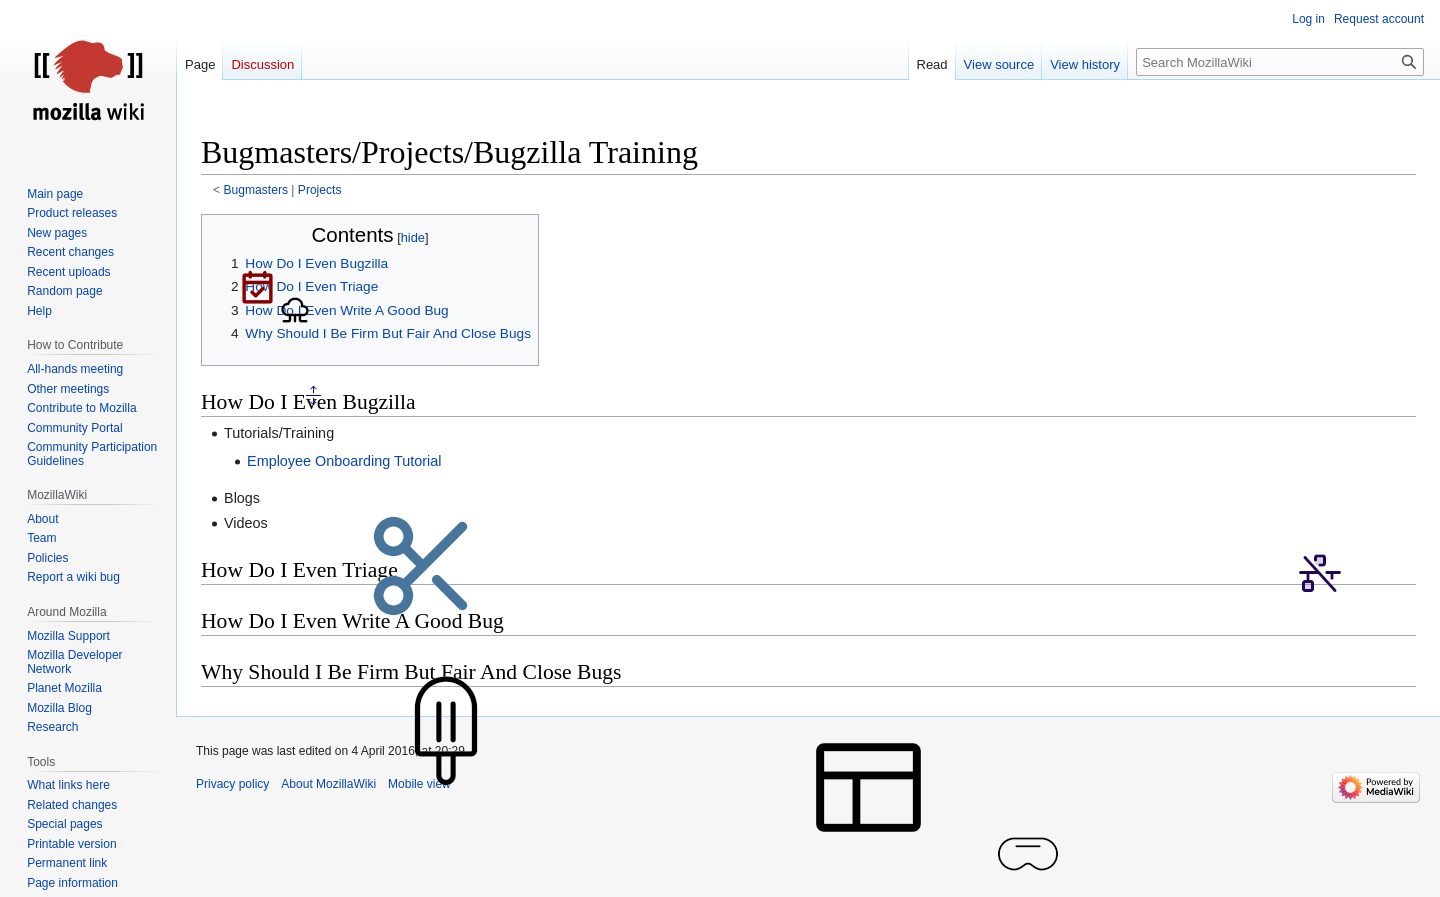 This screenshot has height=897, width=1440. I want to click on change page layout or view, so click(868, 787).